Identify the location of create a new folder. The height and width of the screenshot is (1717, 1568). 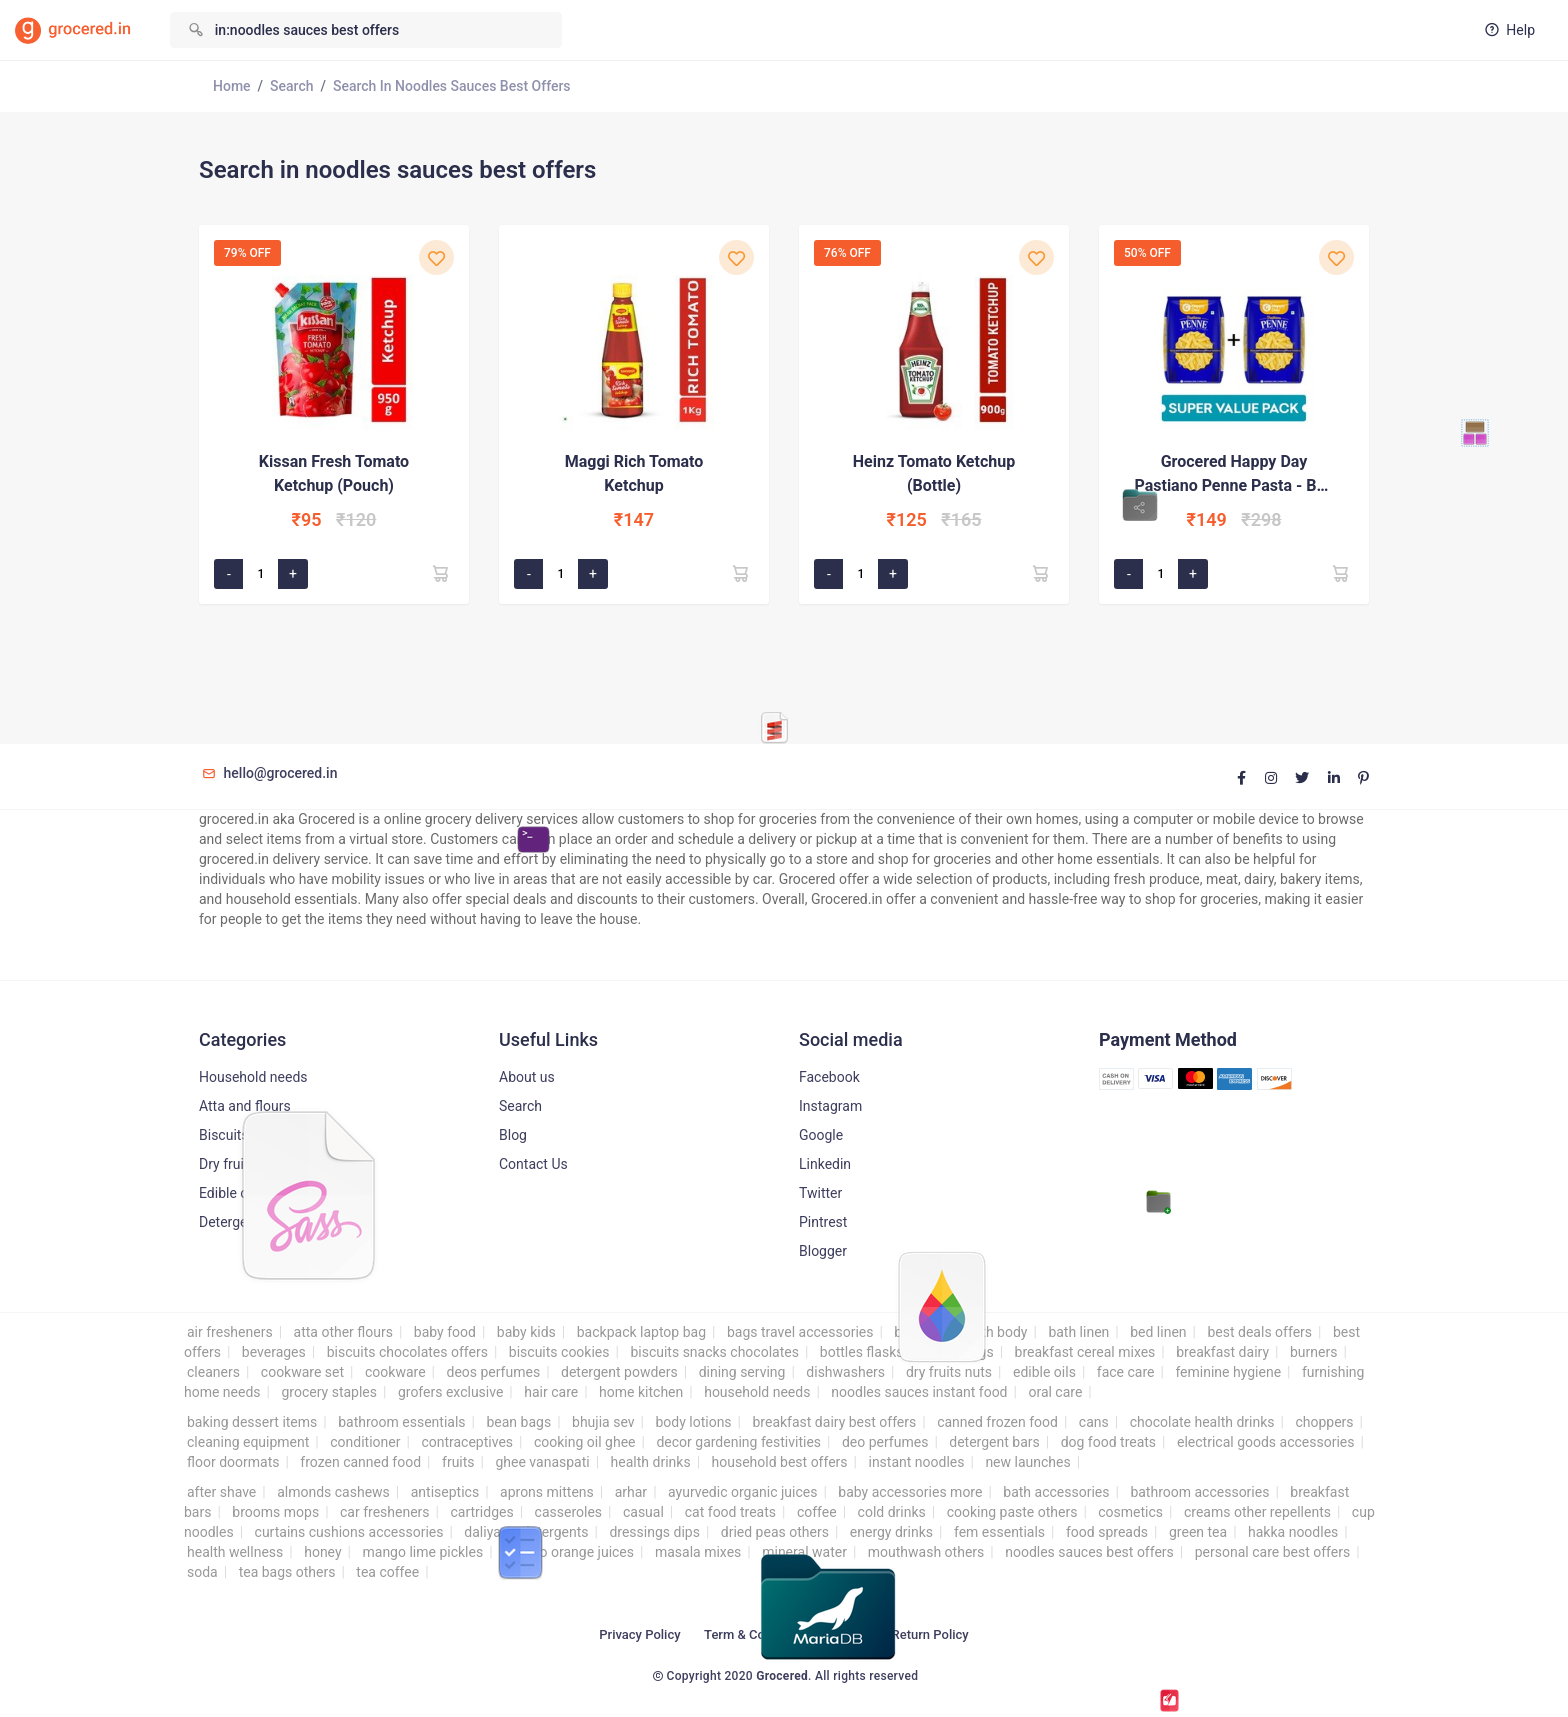
(1158, 1201).